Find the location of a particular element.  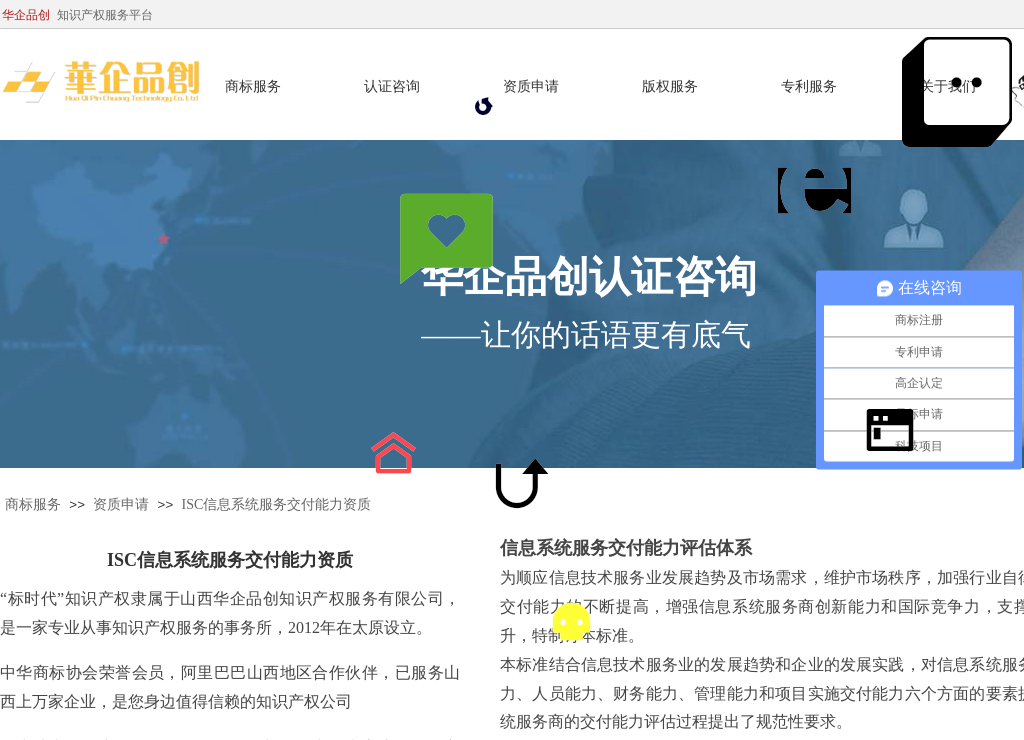

visit the Headphone Zone website or store is located at coordinates (484, 106).